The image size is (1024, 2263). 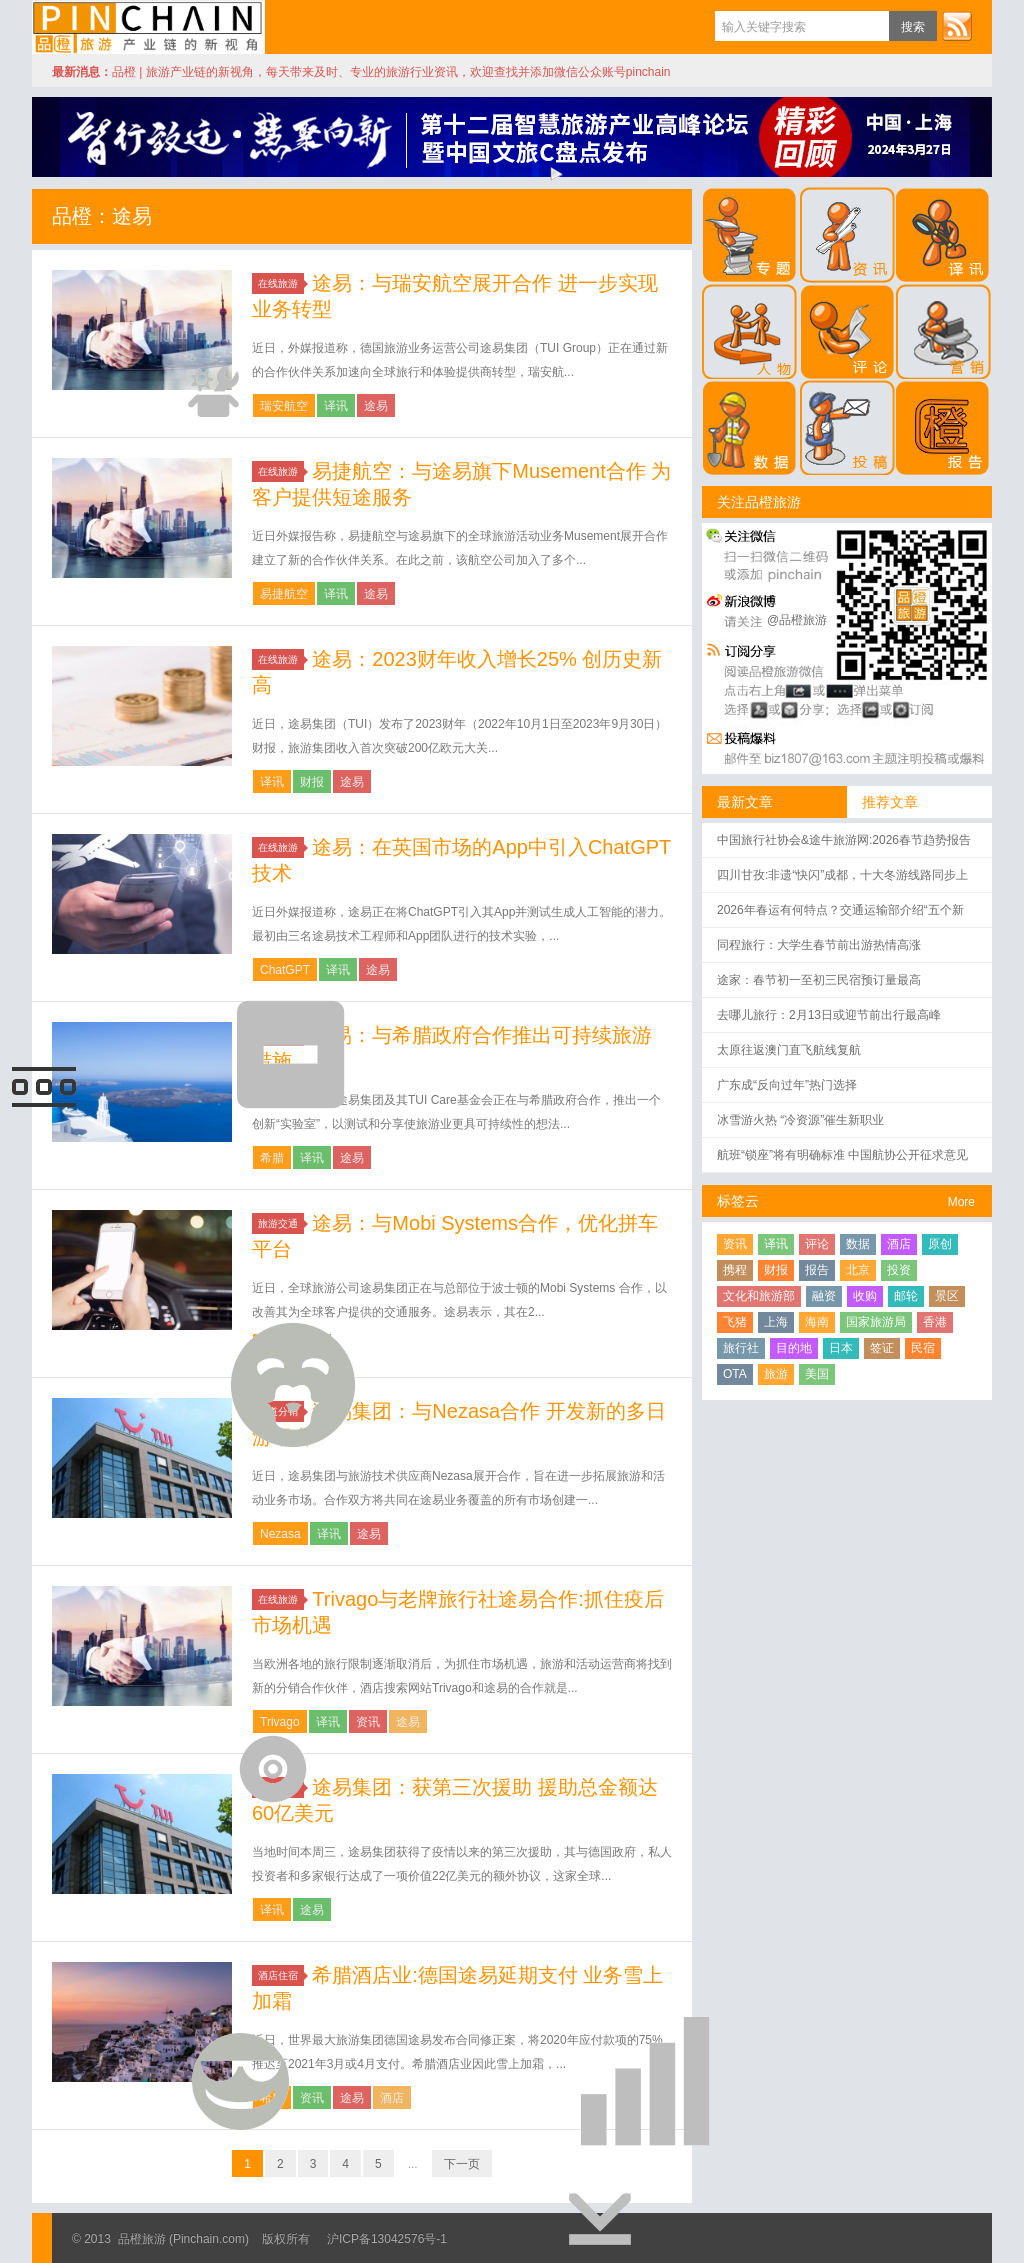 I want to click on cellular signal excellent symbol network icon, so click(x=649, y=2085).